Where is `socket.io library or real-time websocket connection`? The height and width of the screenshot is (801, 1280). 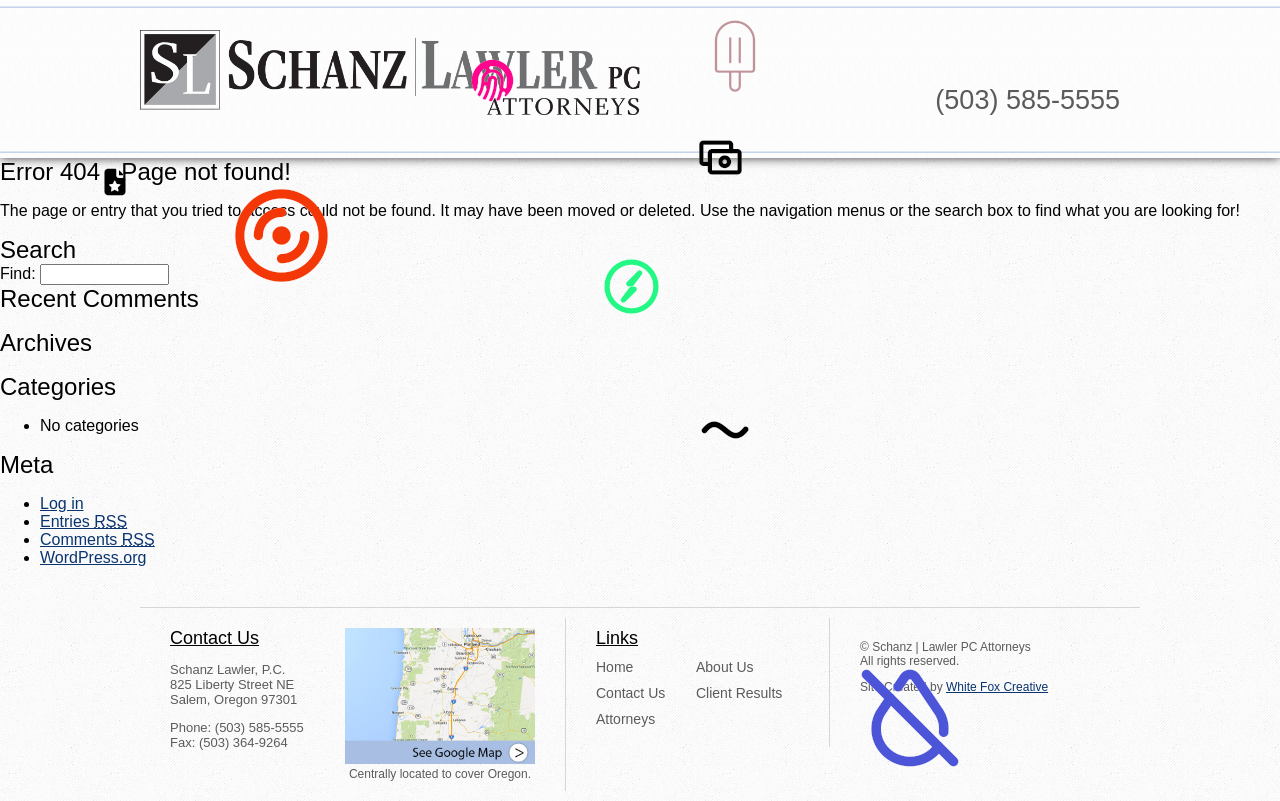 socket.io library or real-time websocket connection is located at coordinates (631, 286).